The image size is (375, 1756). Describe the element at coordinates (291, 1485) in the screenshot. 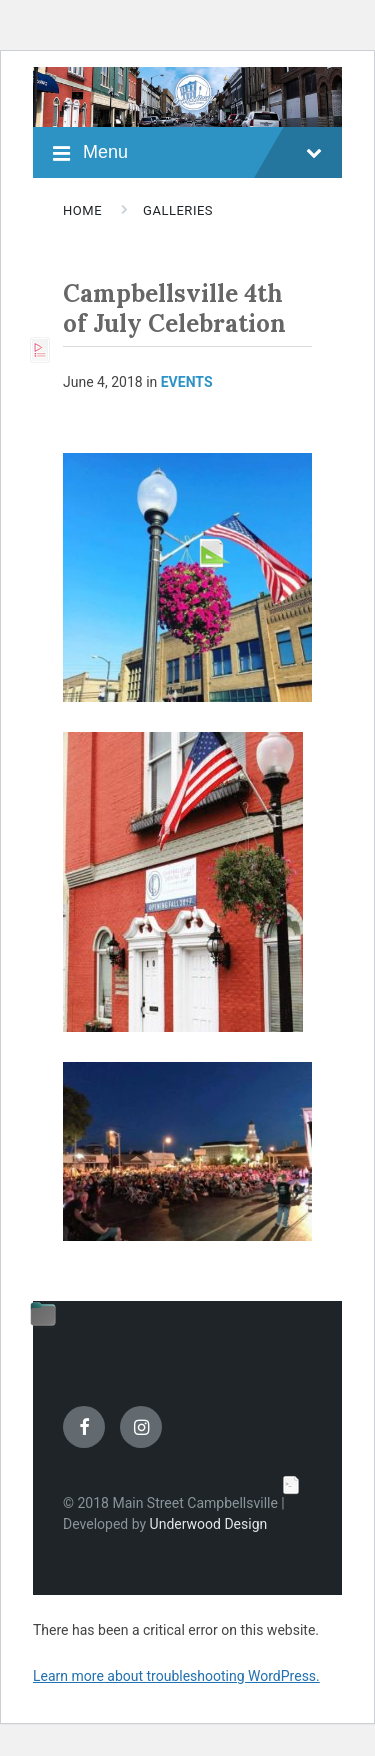

I see `shell script or terminal executable file` at that location.